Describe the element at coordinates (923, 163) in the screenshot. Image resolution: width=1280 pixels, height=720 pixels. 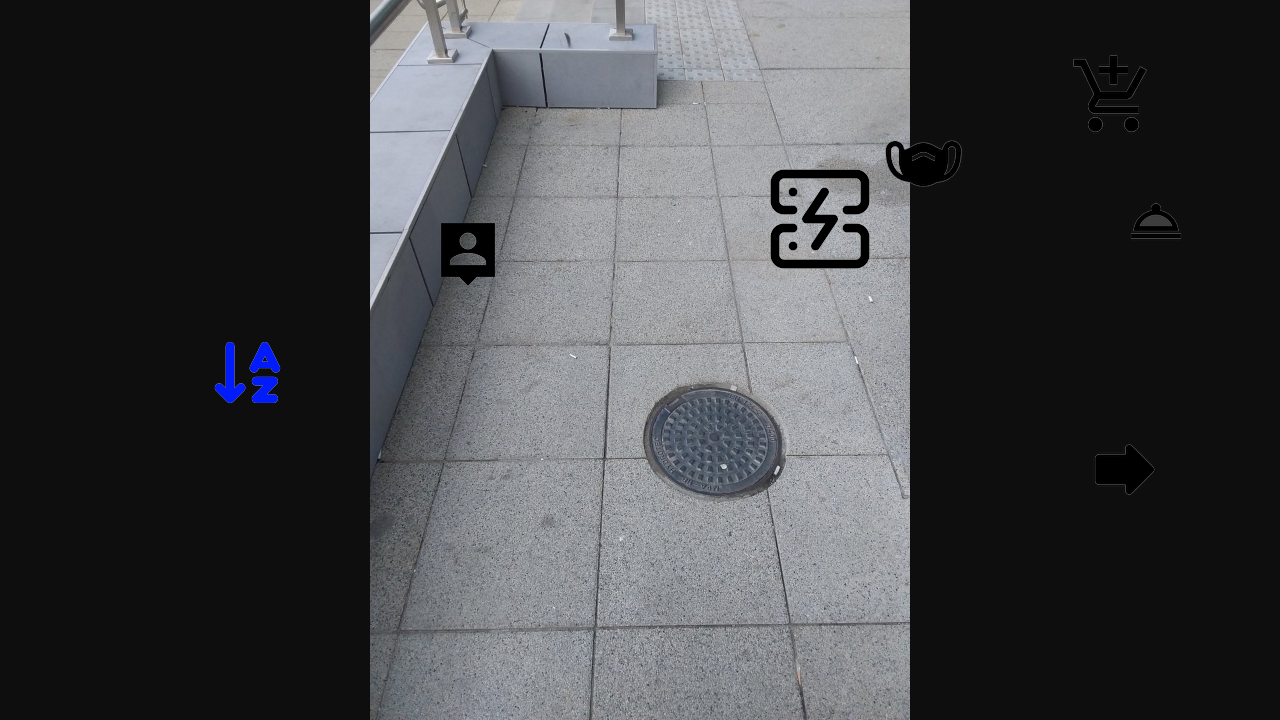
I see `indicates mask required or health safety guidelines` at that location.